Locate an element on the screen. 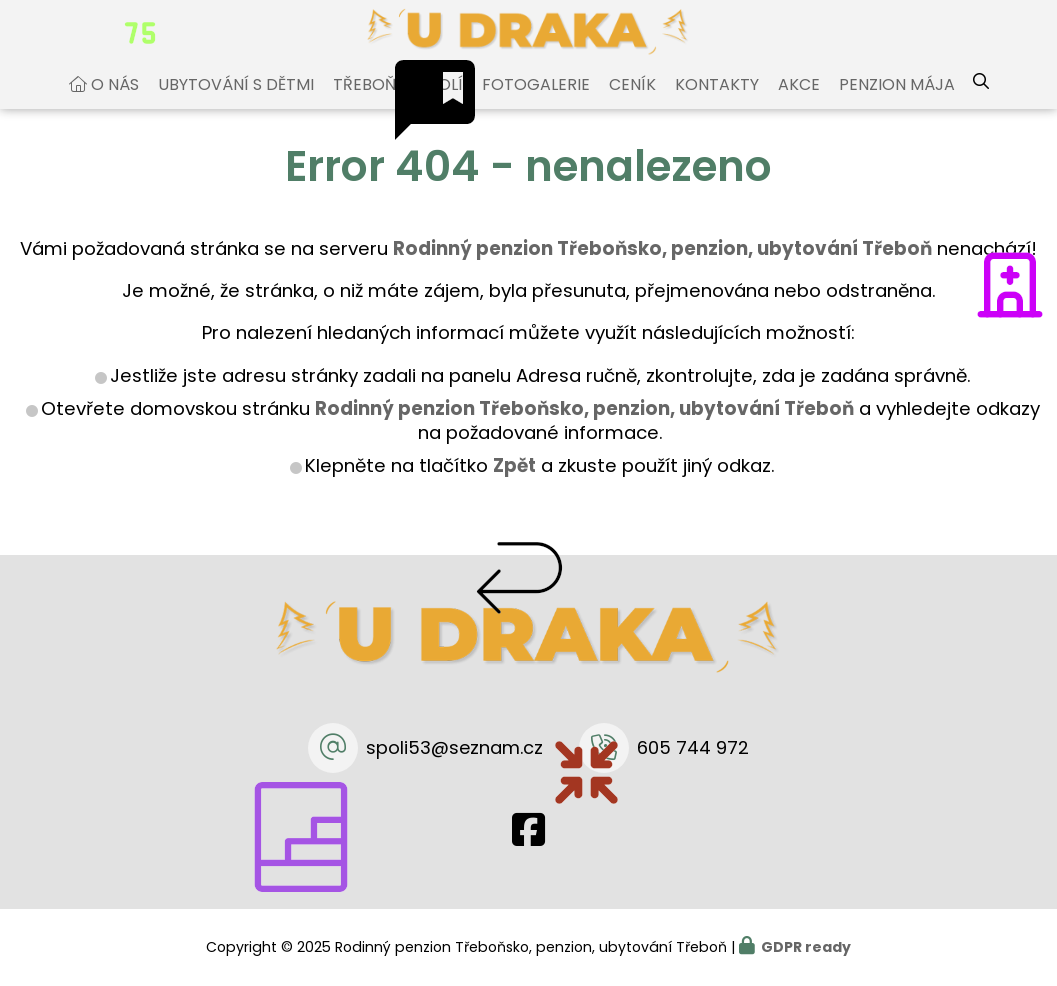  find nearby hospitals or medical facilities is located at coordinates (1010, 285).